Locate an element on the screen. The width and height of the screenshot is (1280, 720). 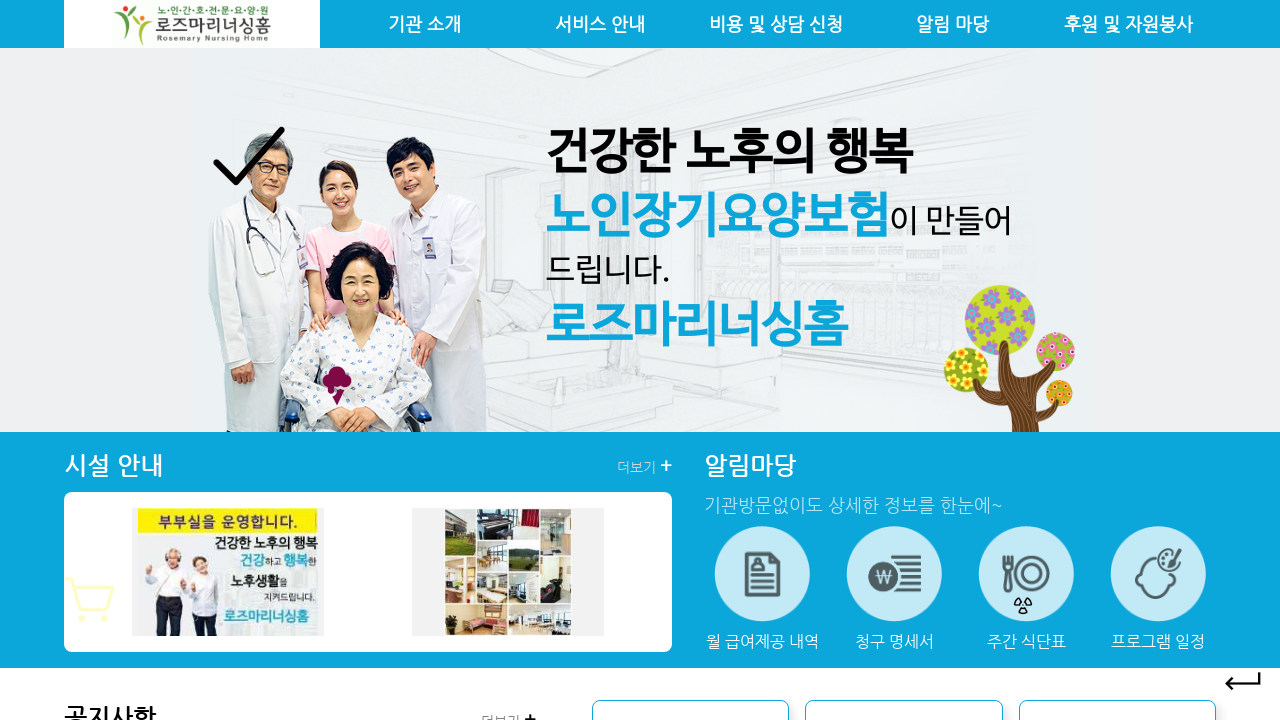
view your shopping cart is located at coordinates (90, 599).